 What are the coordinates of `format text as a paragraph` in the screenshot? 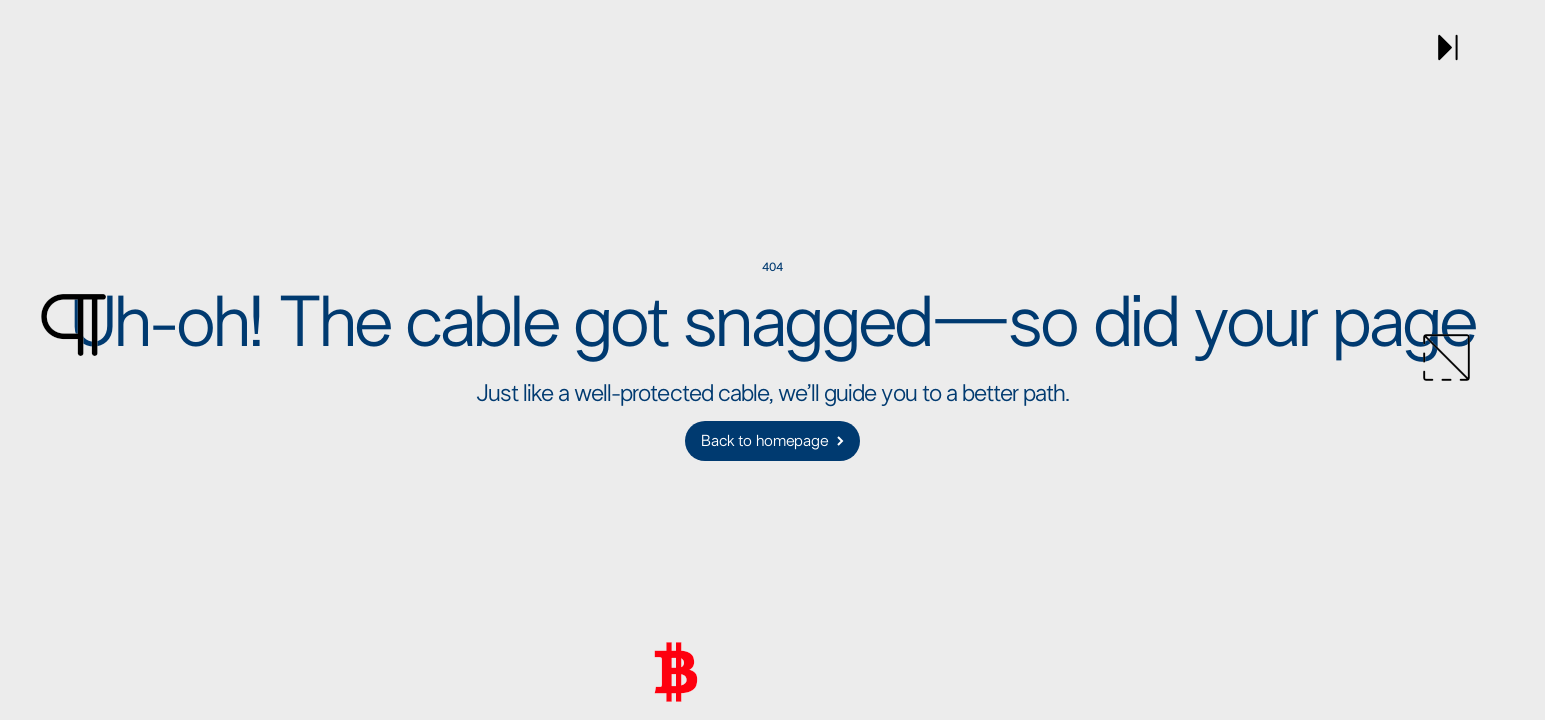 It's located at (75, 325).